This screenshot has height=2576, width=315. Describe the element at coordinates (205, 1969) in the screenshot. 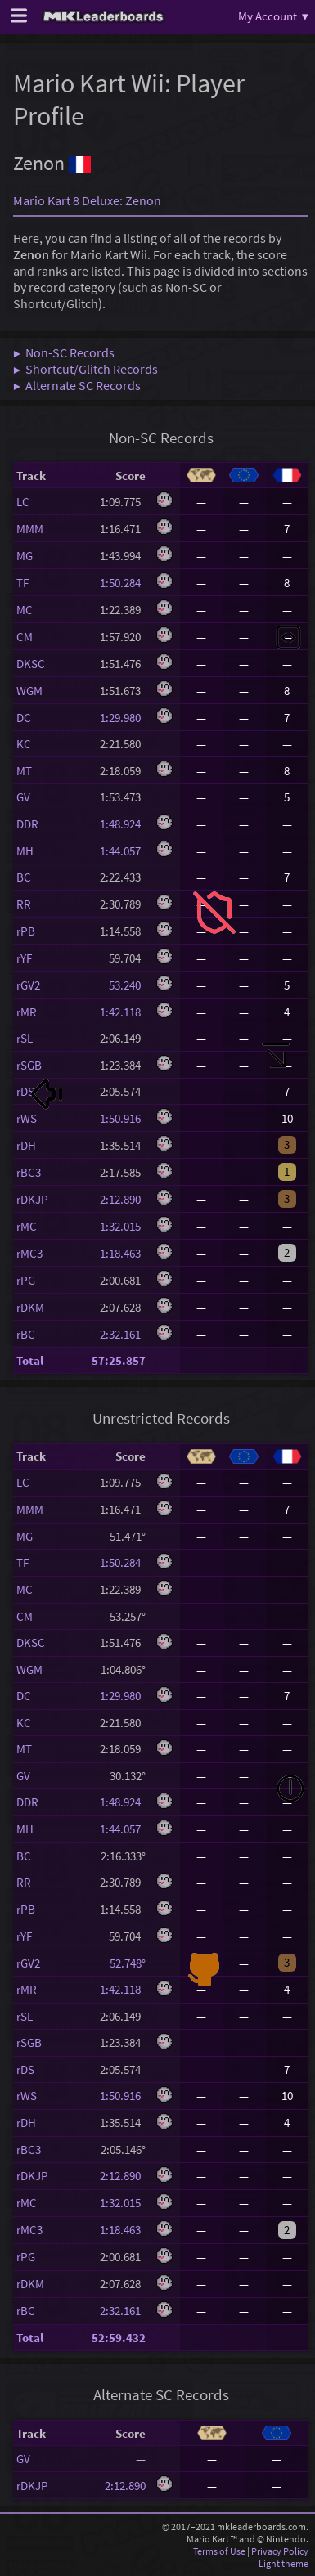

I see `view GitHub profile or repository` at that location.